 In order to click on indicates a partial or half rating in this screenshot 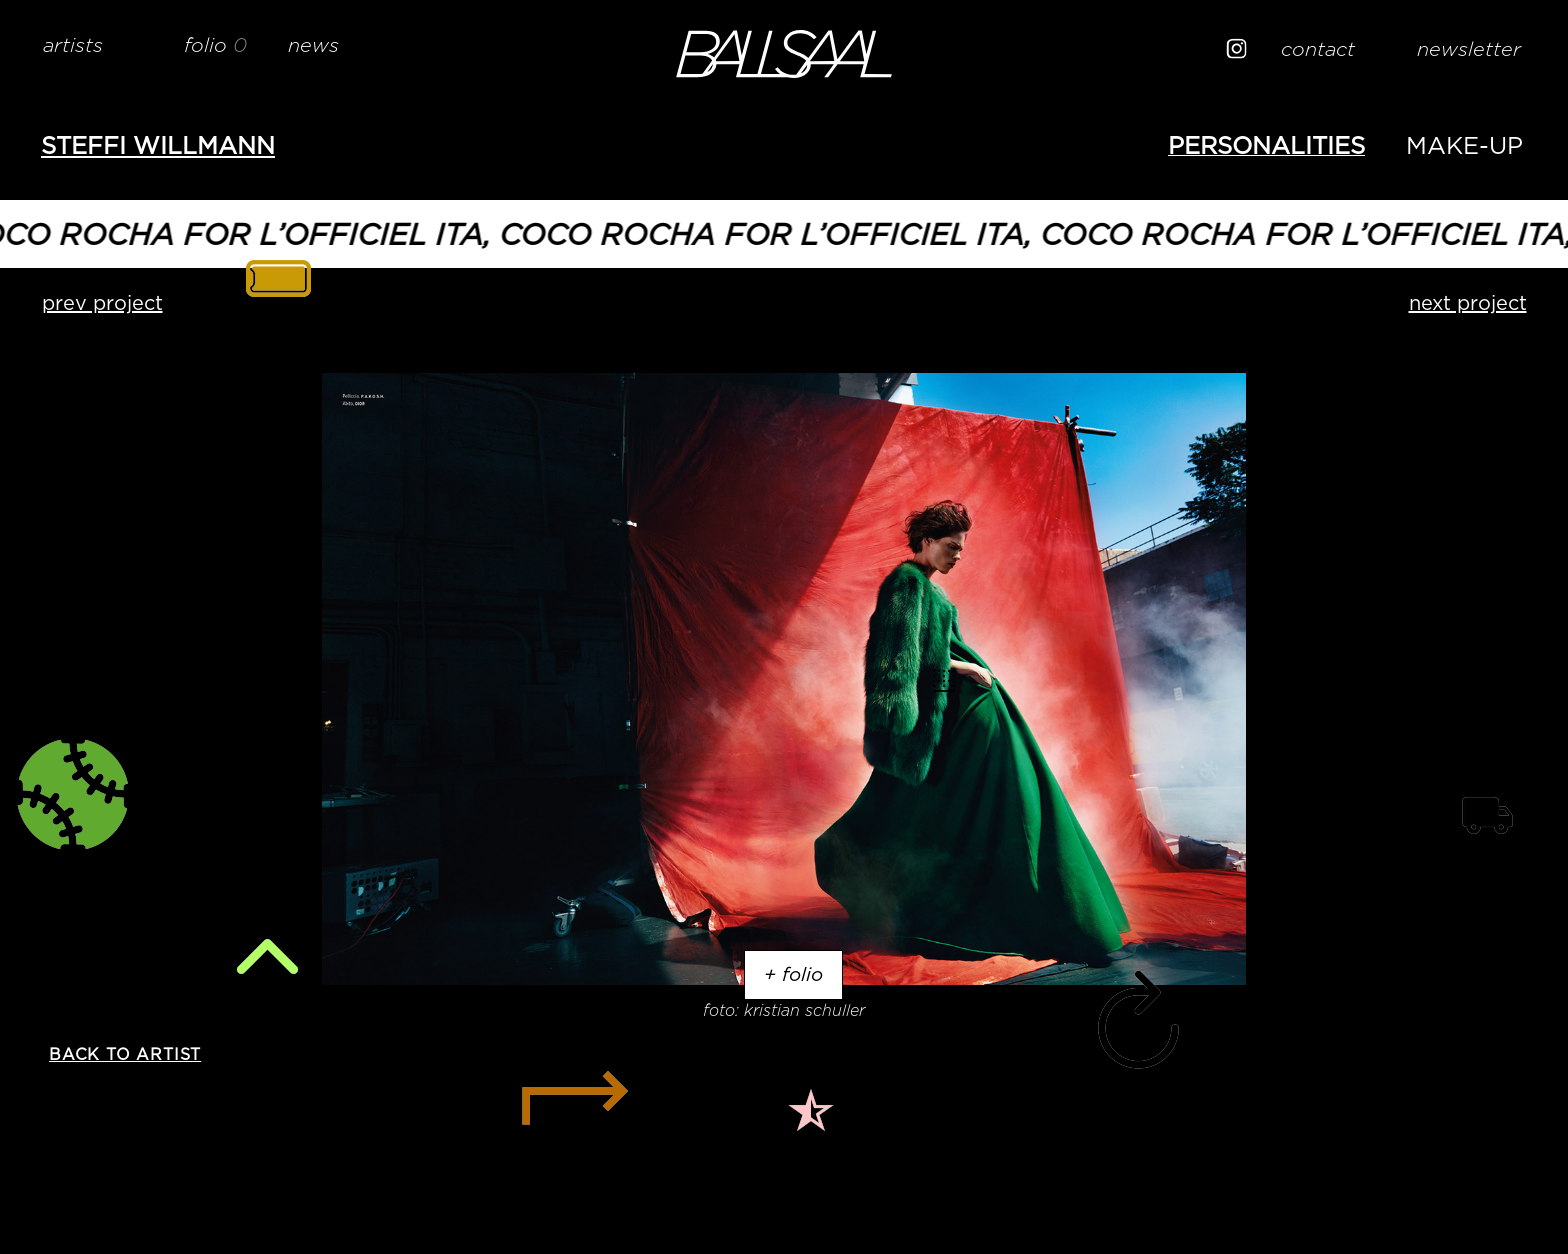, I will do `click(811, 1110)`.